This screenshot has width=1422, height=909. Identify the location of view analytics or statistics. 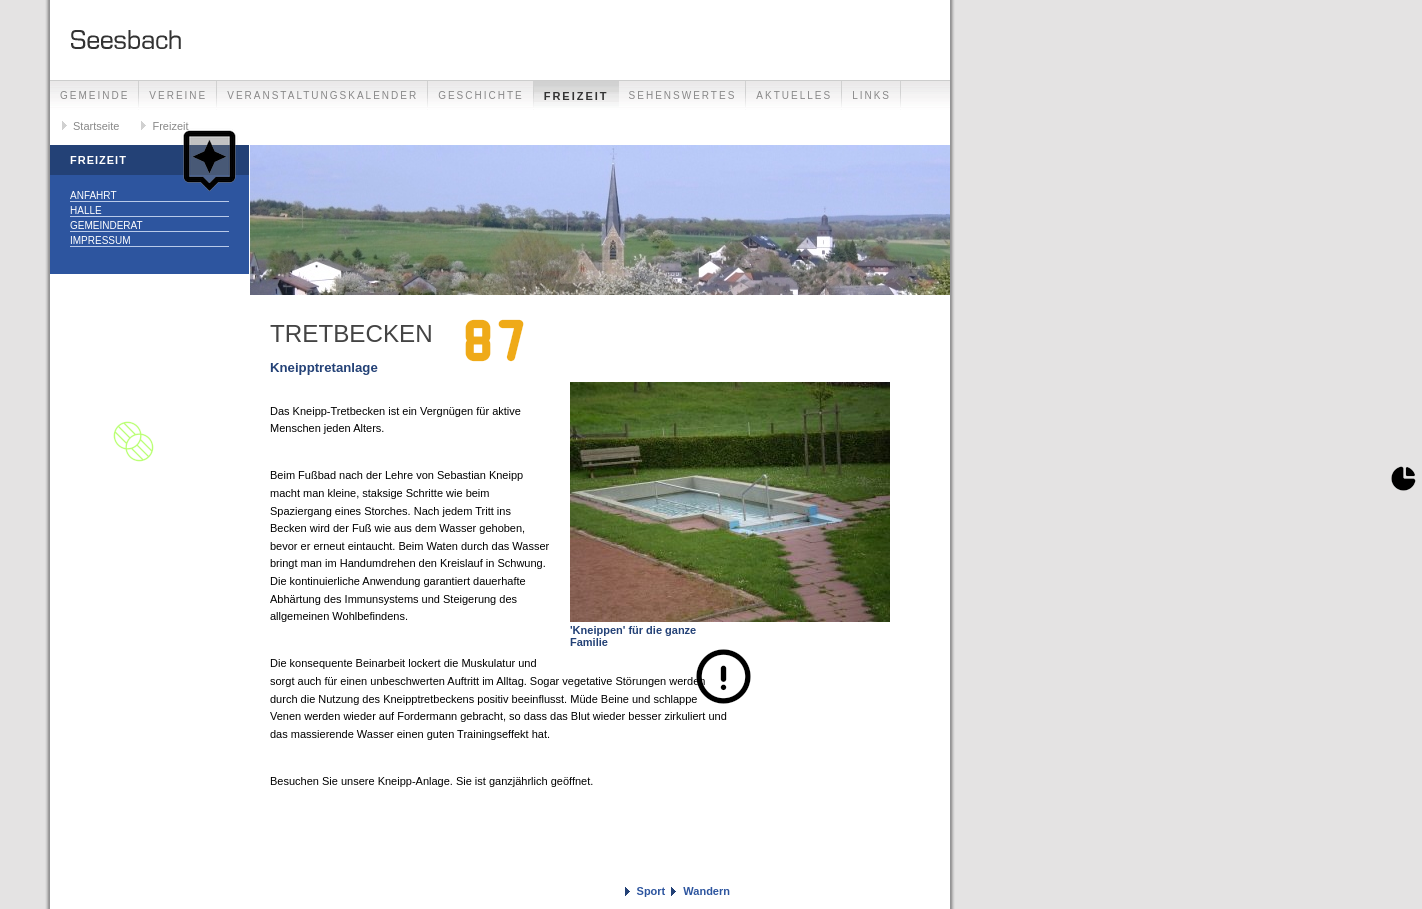
(1403, 478).